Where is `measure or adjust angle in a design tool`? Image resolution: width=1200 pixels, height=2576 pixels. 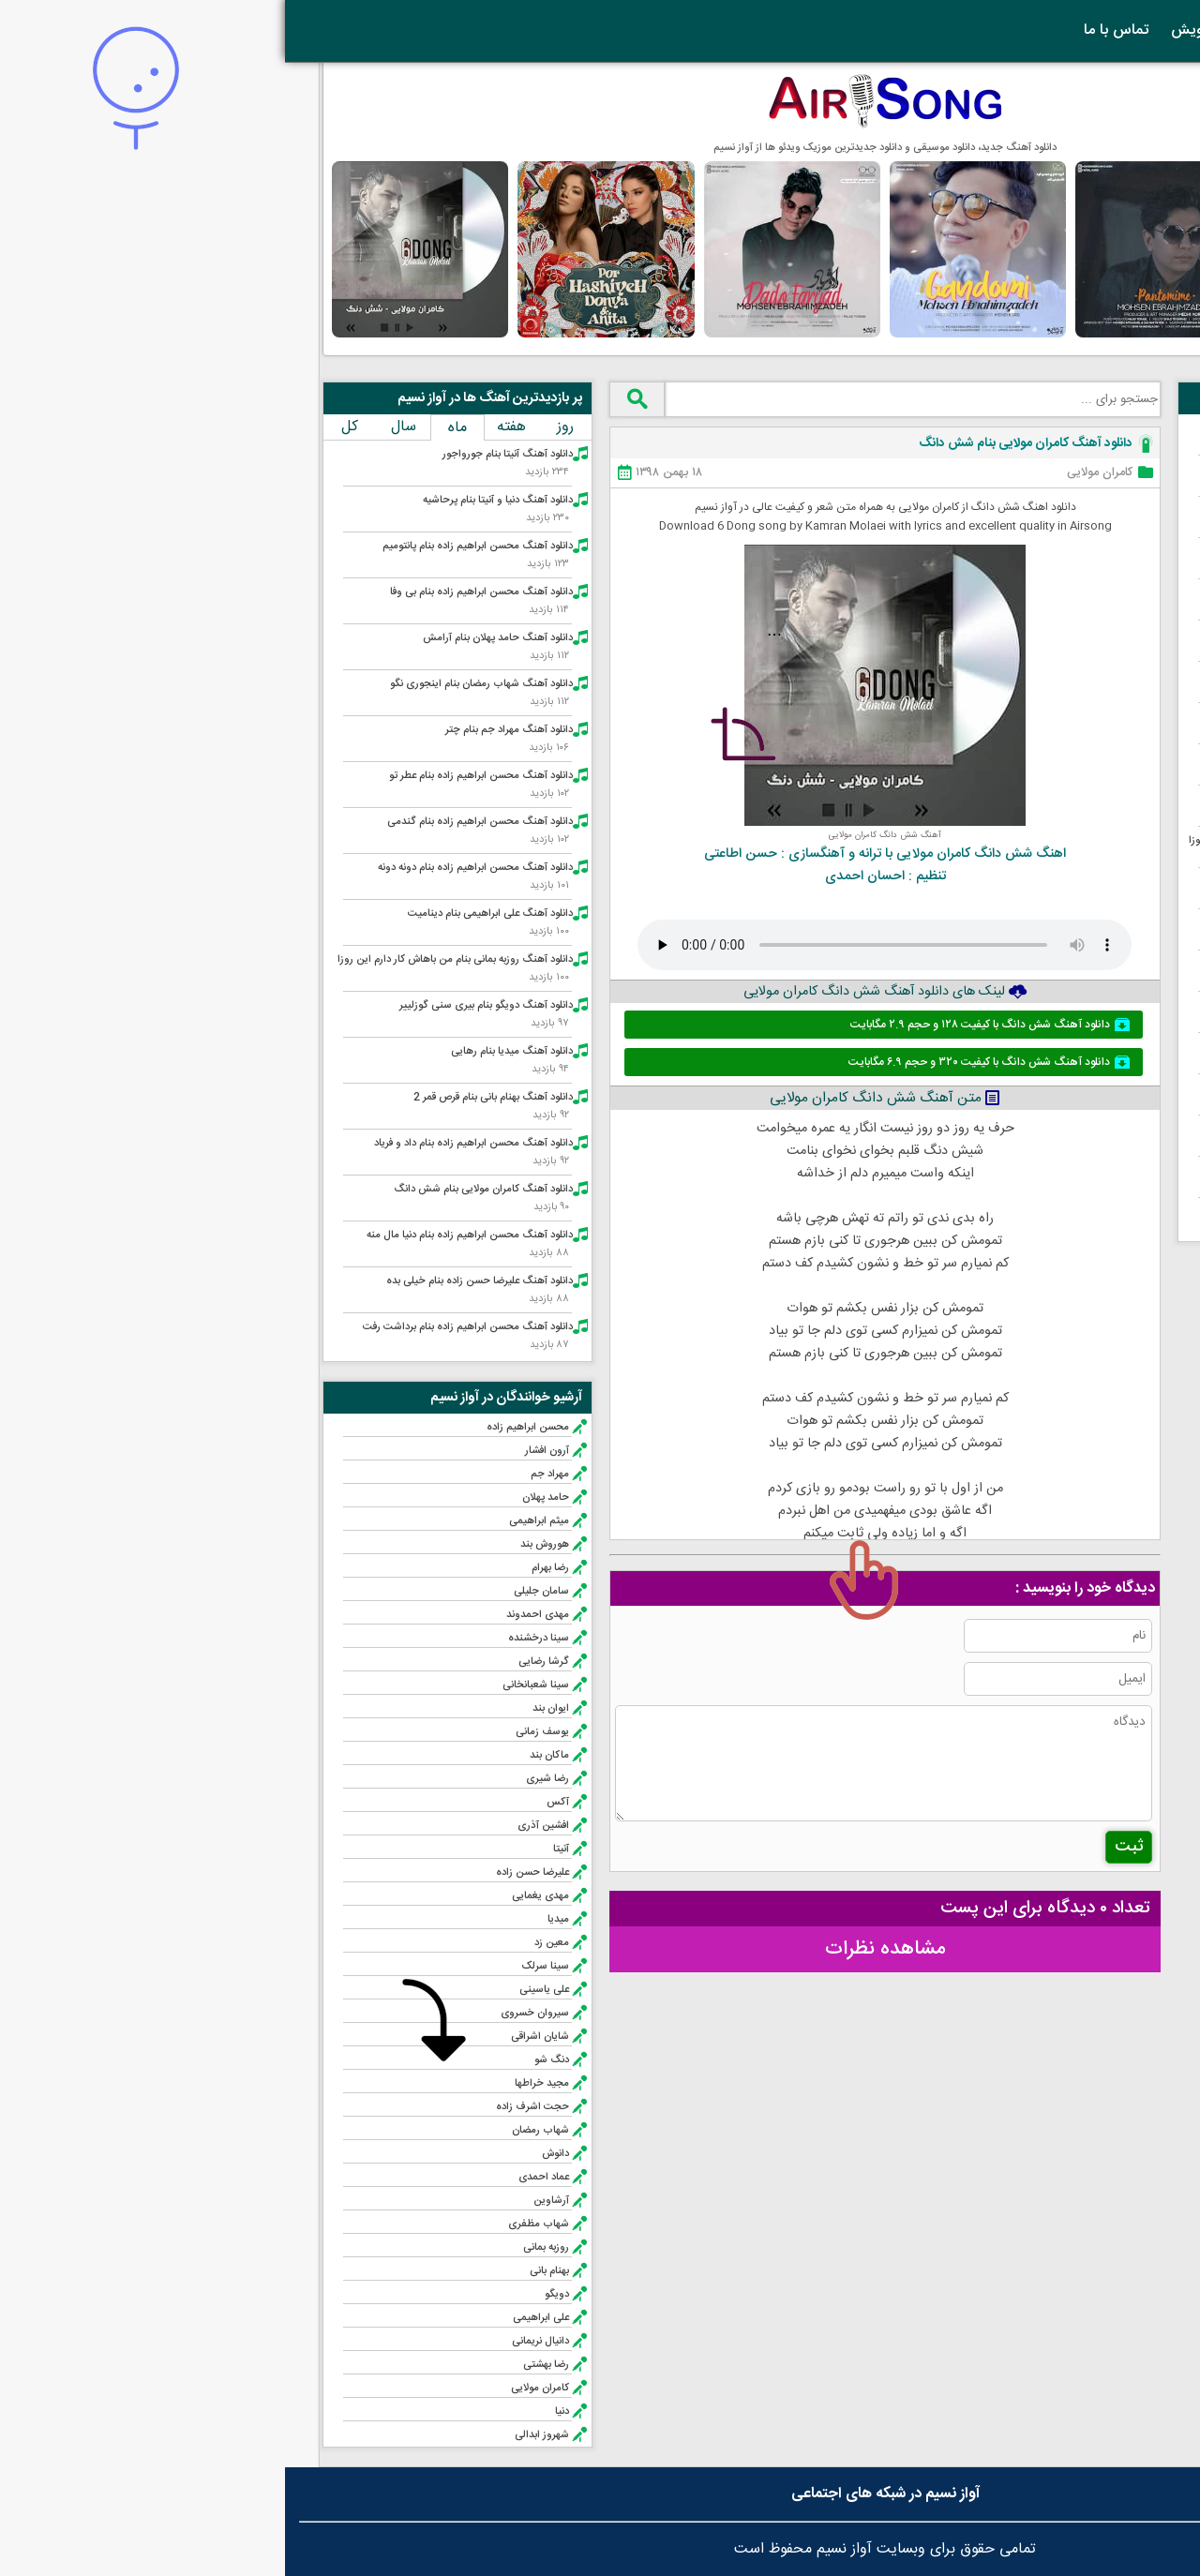 measure or adjust angle in a design tool is located at coordinates (741, 737).